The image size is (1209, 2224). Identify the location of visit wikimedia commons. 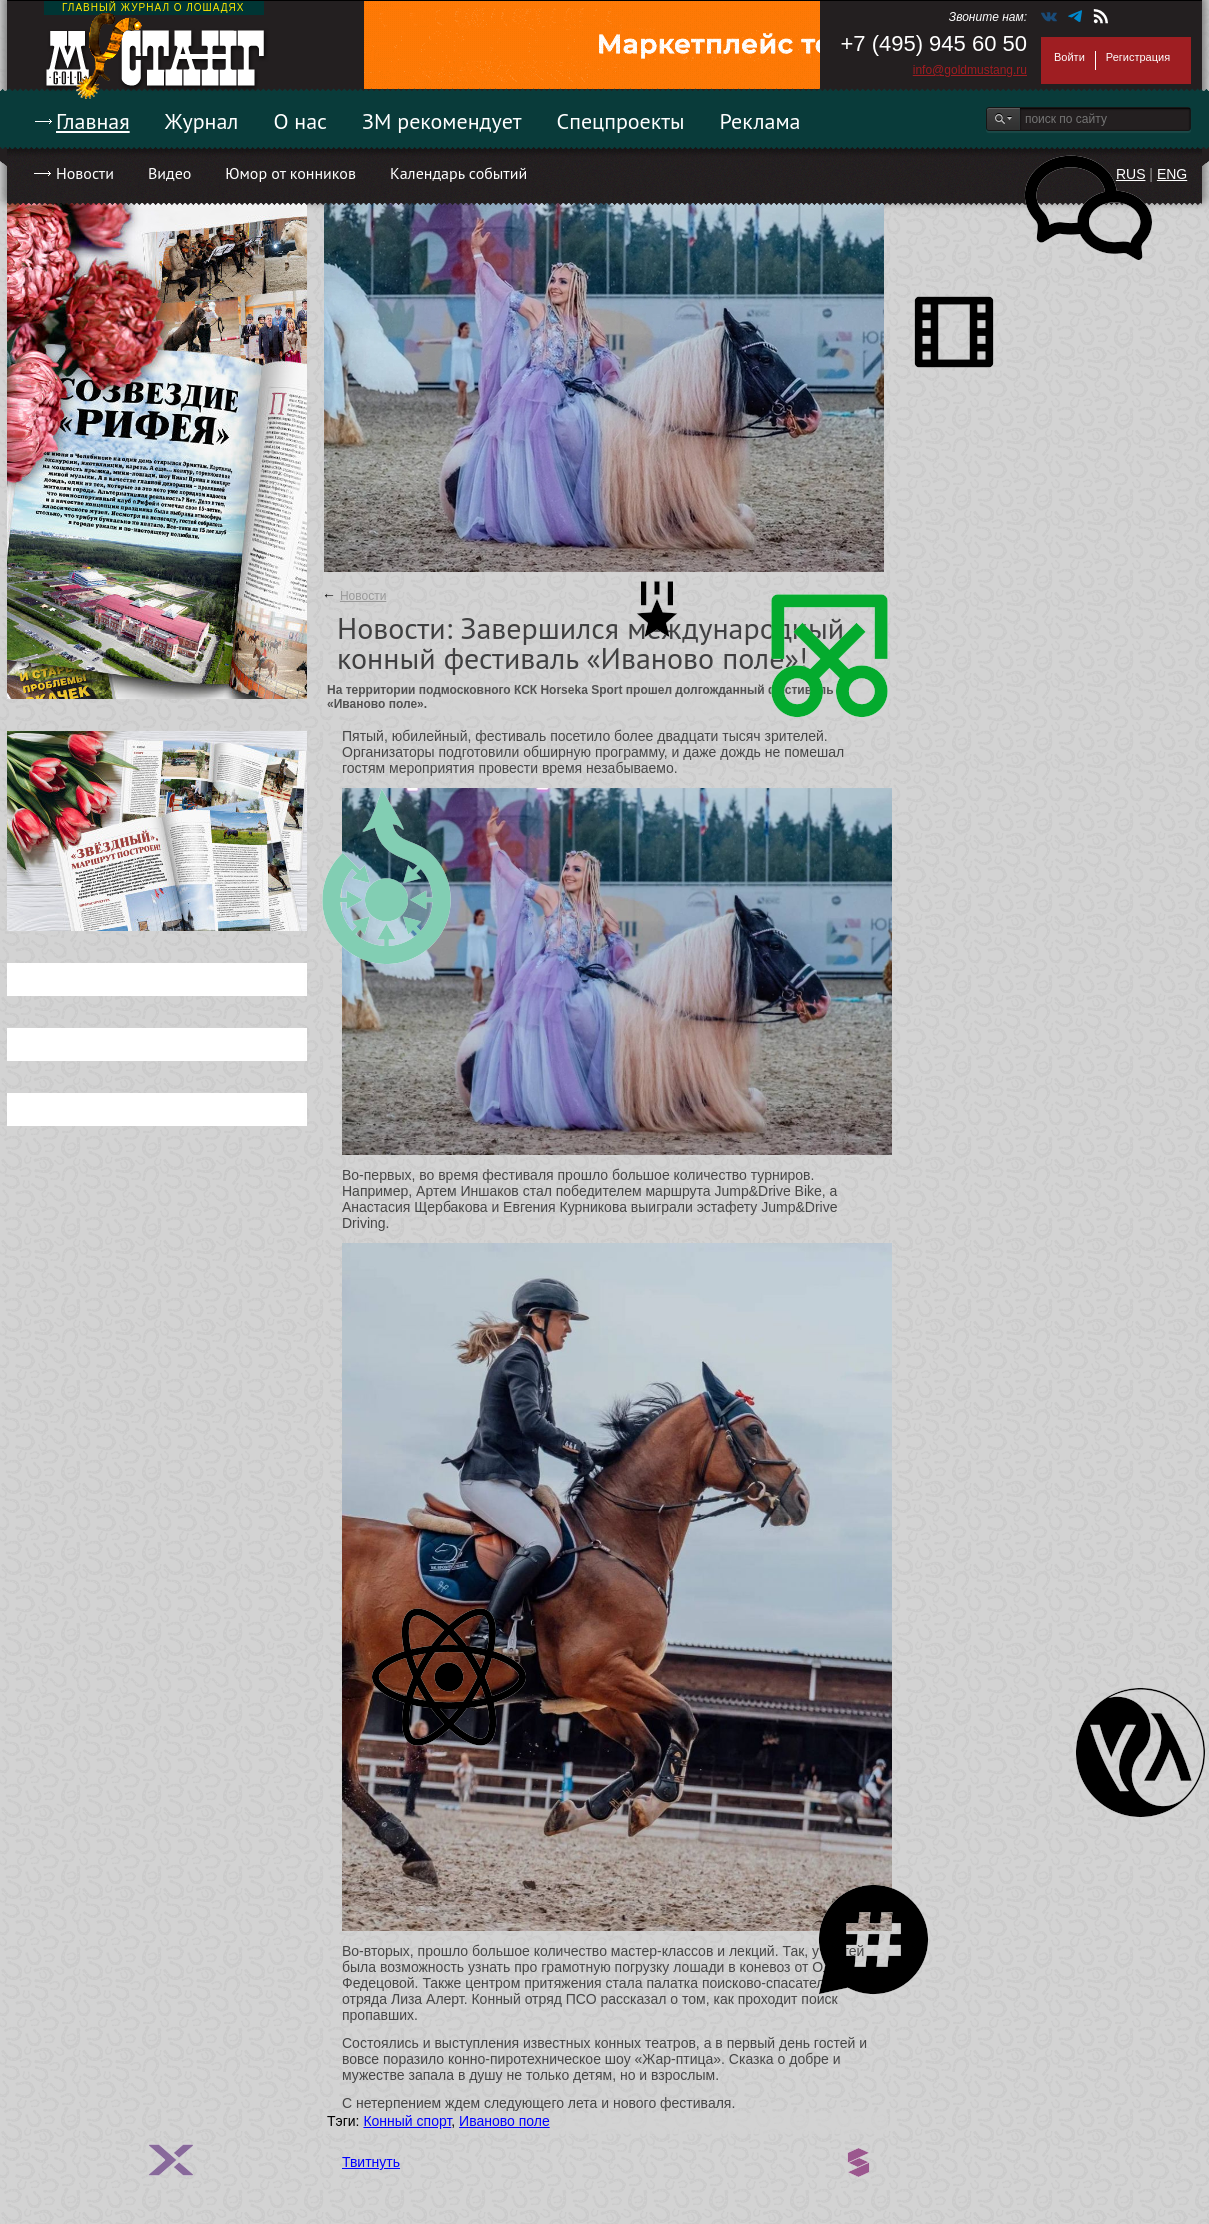
(386, 876).